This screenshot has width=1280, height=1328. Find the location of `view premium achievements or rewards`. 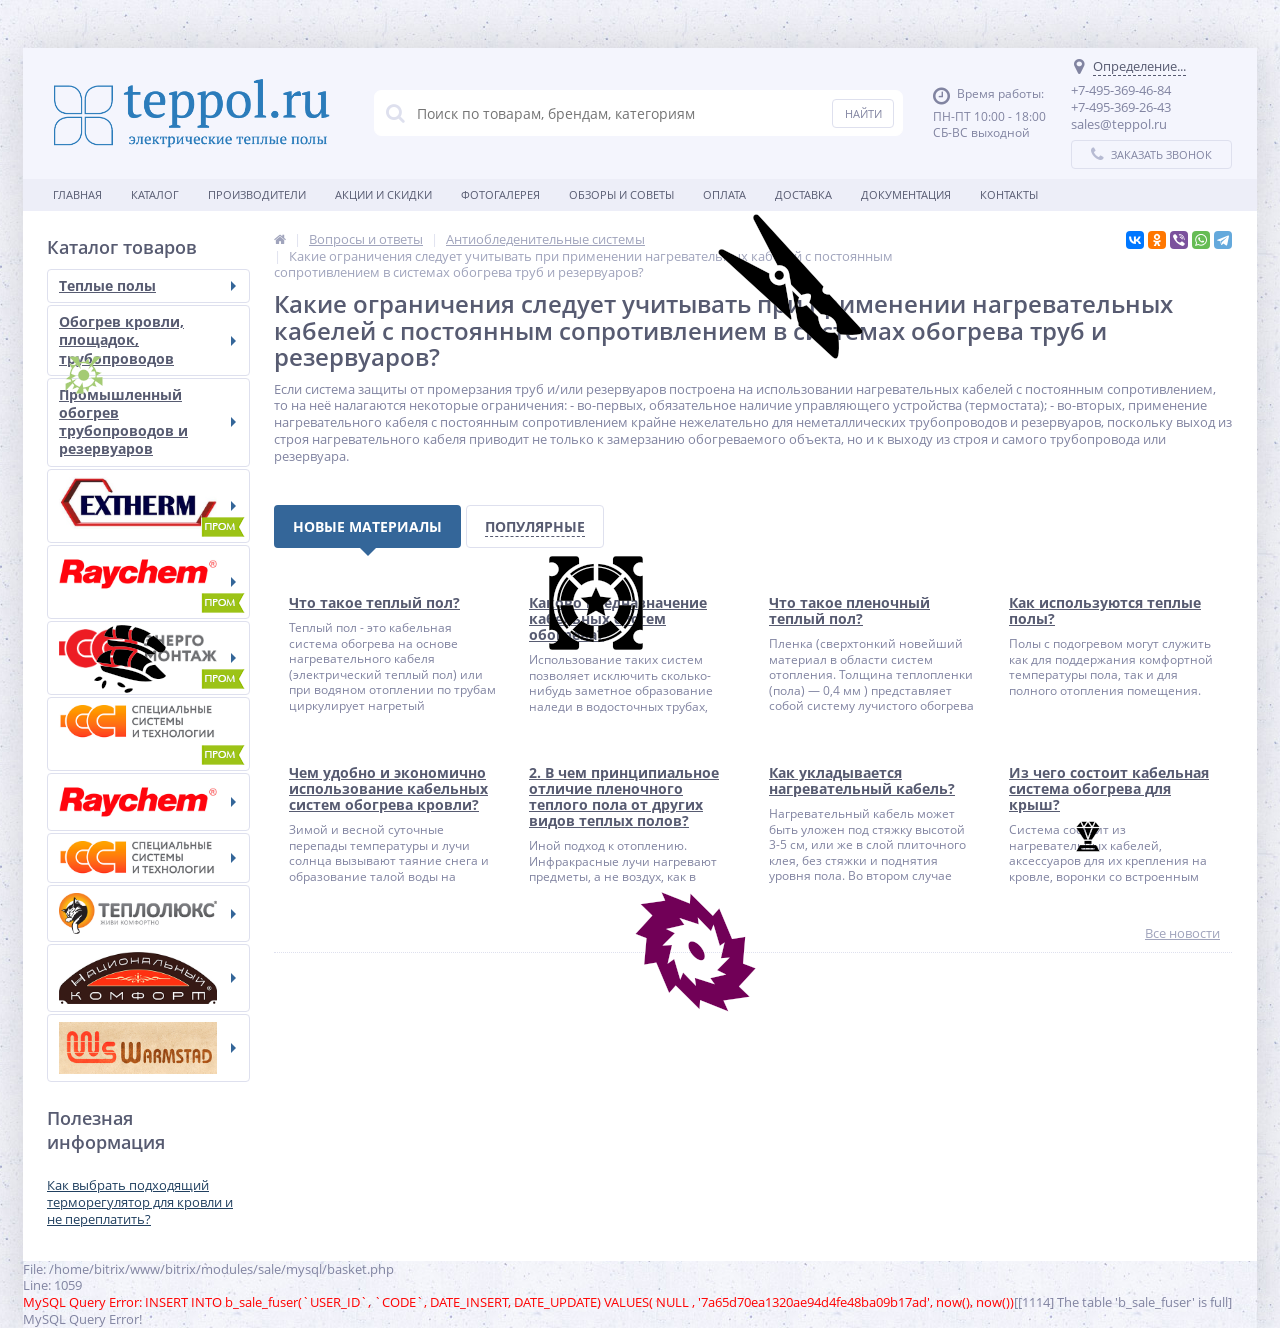

view premium achievements or rewards is located at coordinates (1088, 836).